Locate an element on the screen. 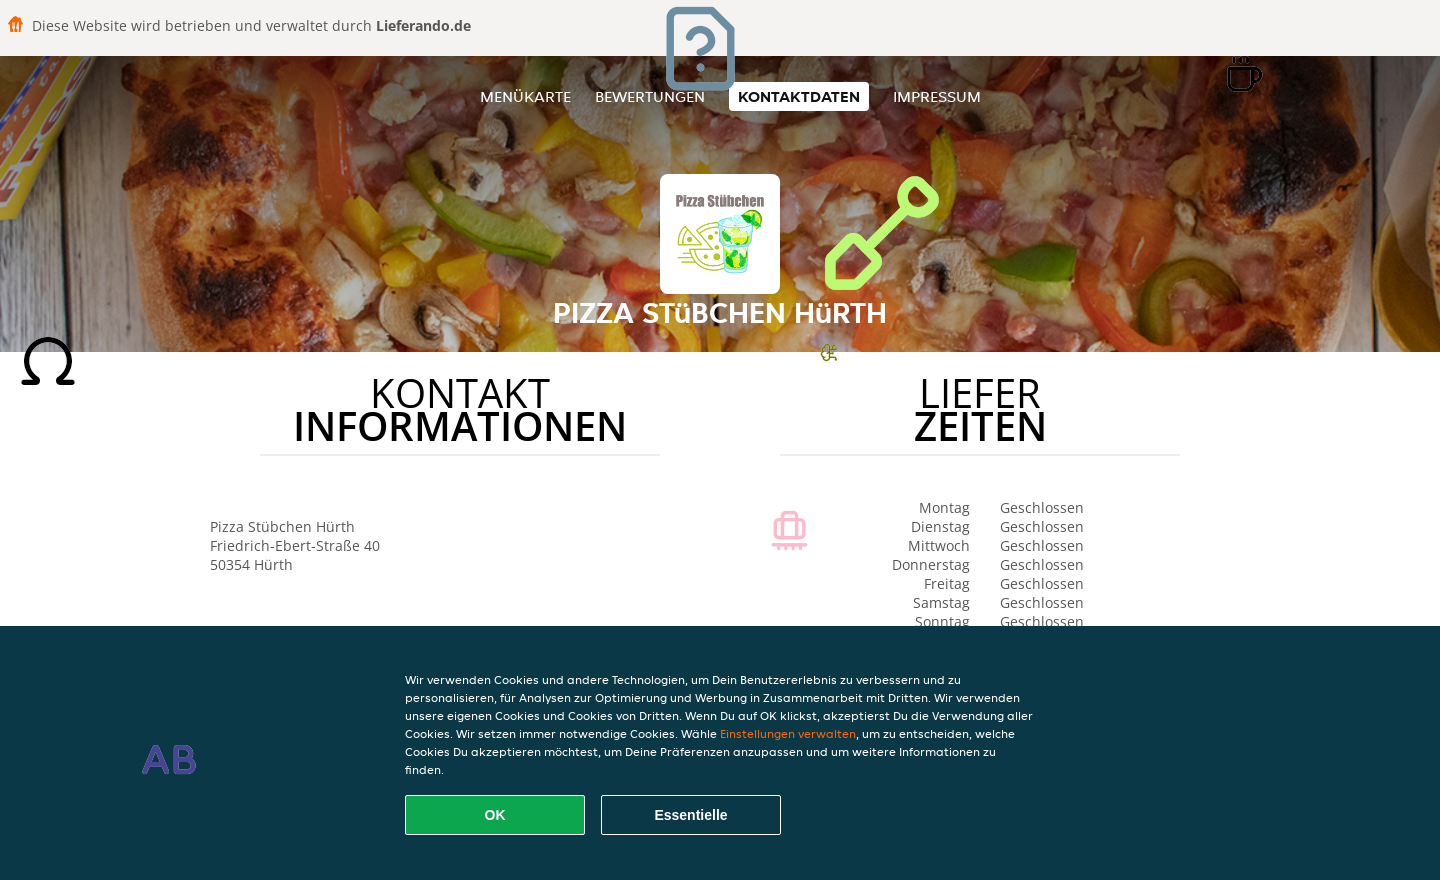 This screenshot has width=1440, height=880. unknown or unrecognized file type is located at coordinates (700, 48).